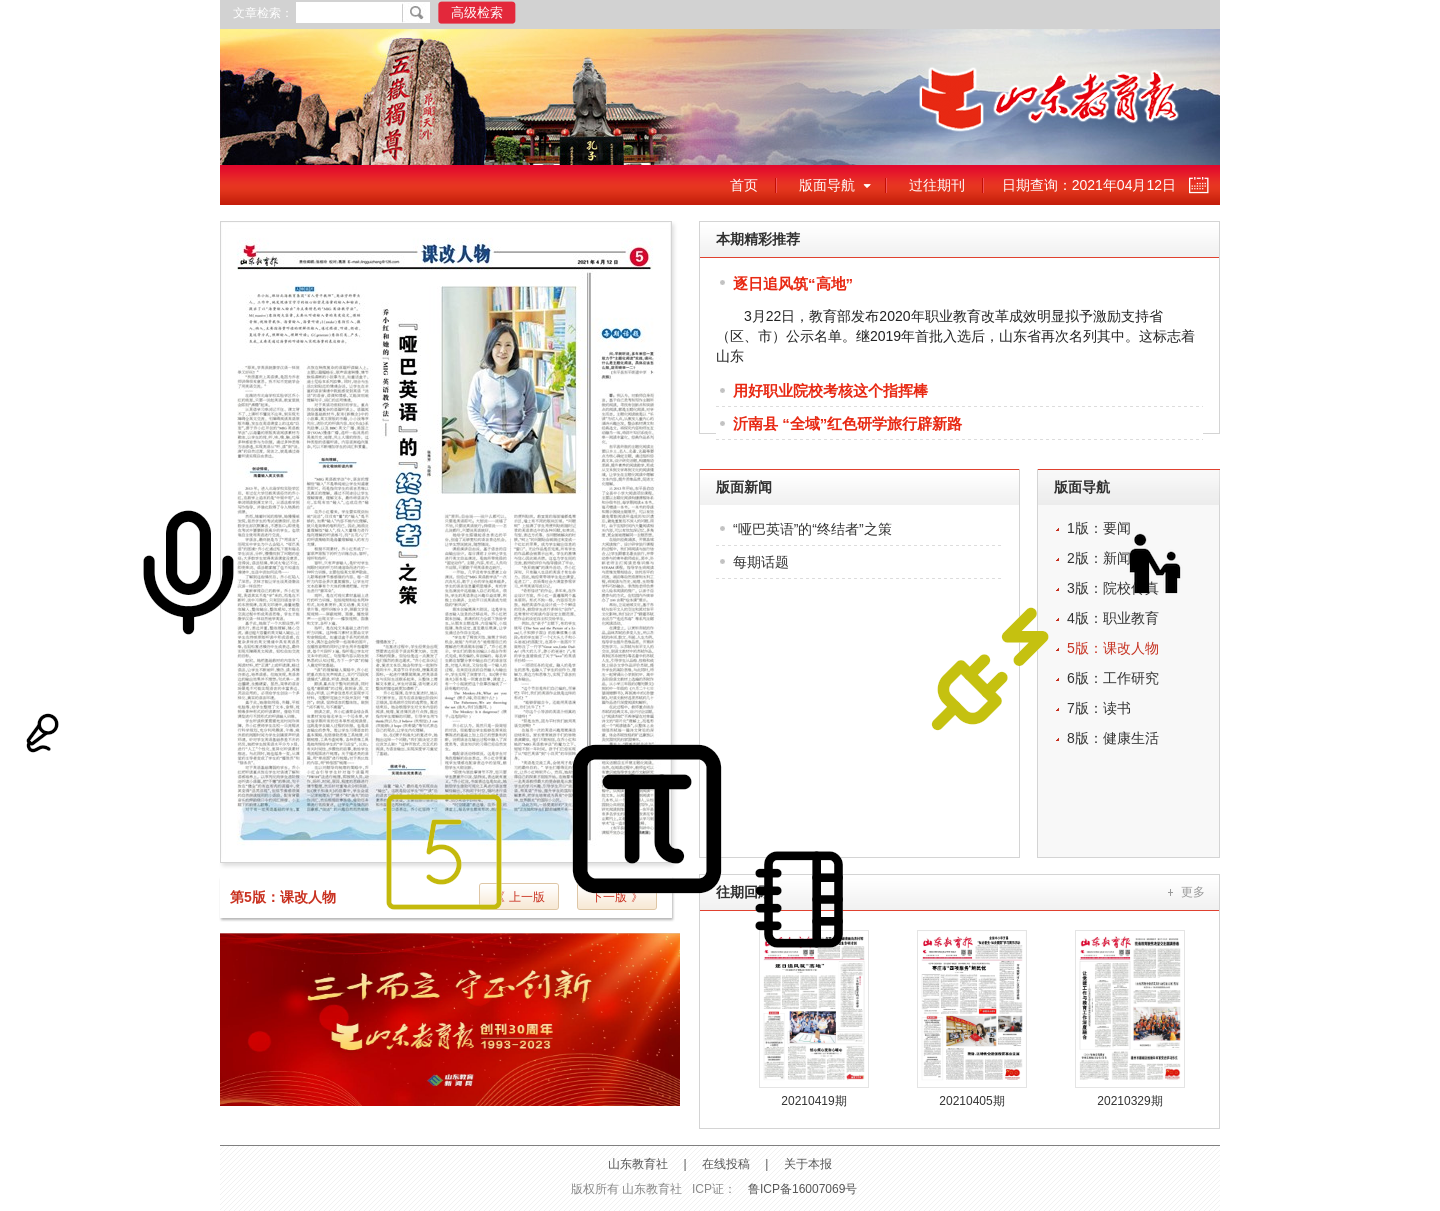 The image size is (1440, 1211). I want to click on access mathematical constants or formulas, so click(647, 819).